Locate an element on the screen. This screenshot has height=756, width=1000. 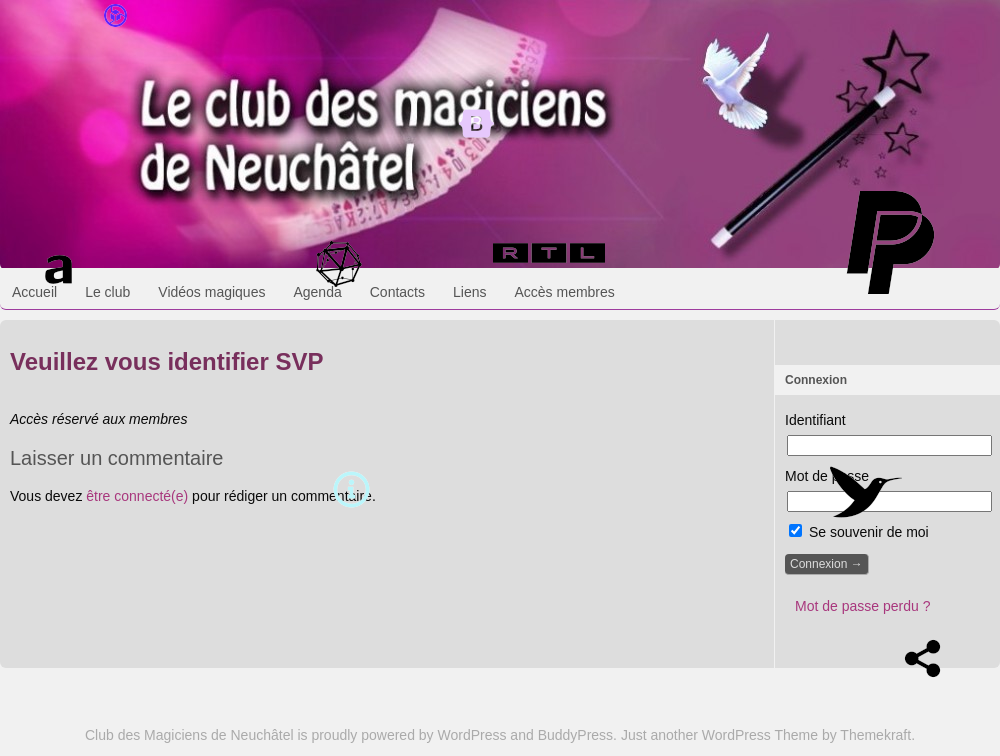
amilia brand logo is located at coordinates (58, 269).